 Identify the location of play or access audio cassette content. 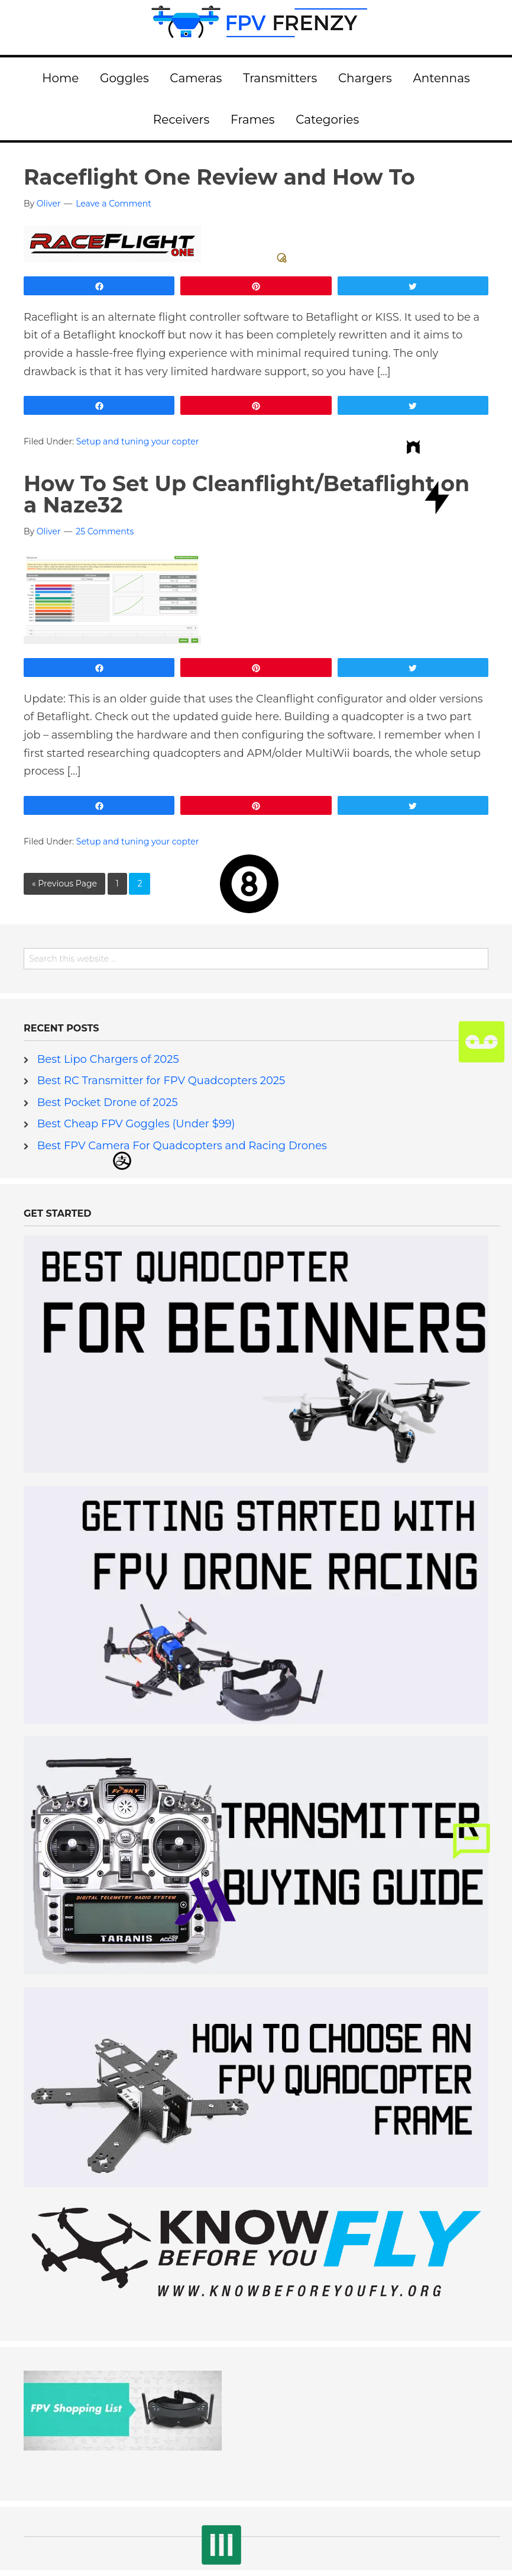
(481, 1042).